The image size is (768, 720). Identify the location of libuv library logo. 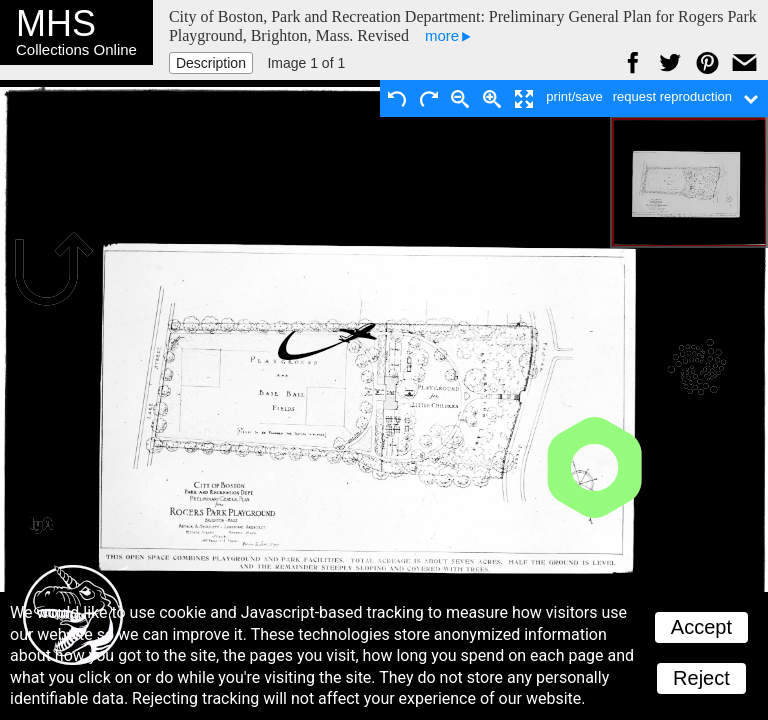
(73, 615).